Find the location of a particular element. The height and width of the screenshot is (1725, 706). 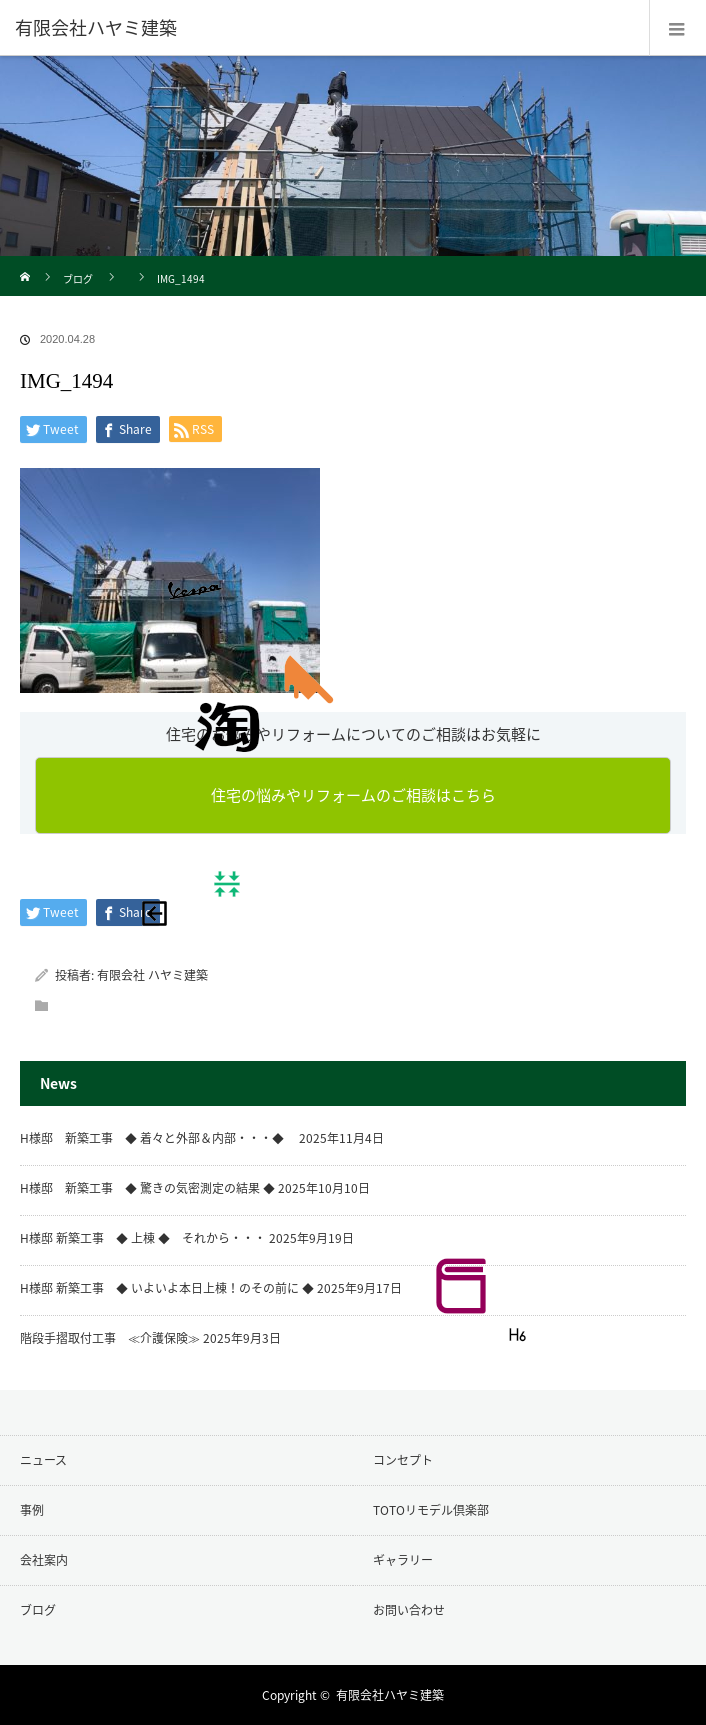

open library or book collection is located at coordinates (461, 1286).